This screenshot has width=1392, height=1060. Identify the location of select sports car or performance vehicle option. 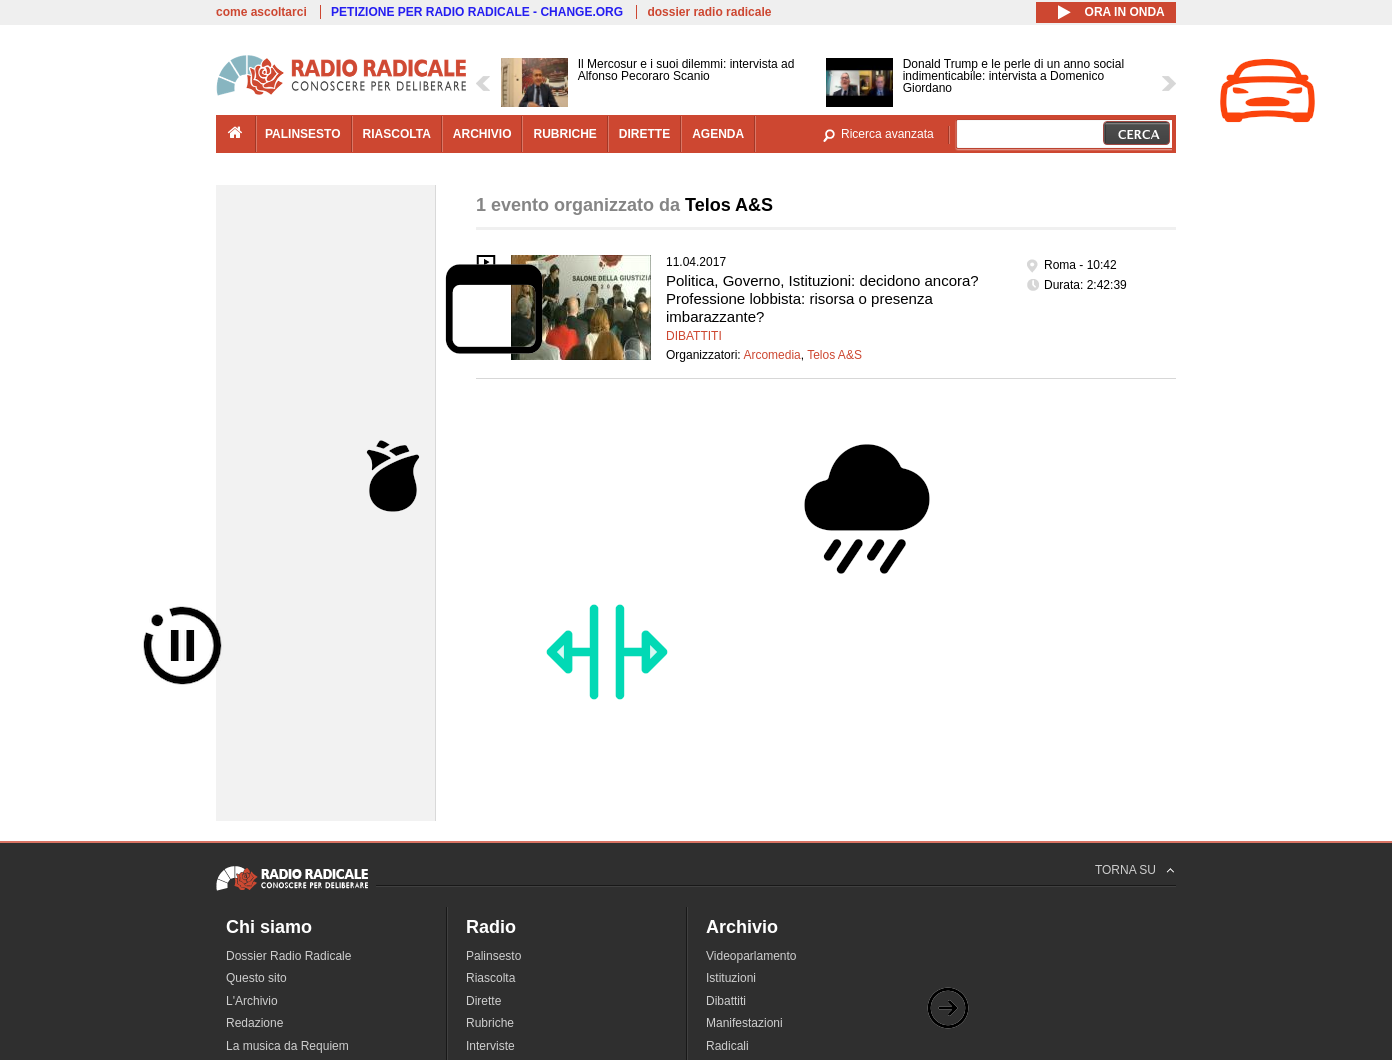
(1267, 90).